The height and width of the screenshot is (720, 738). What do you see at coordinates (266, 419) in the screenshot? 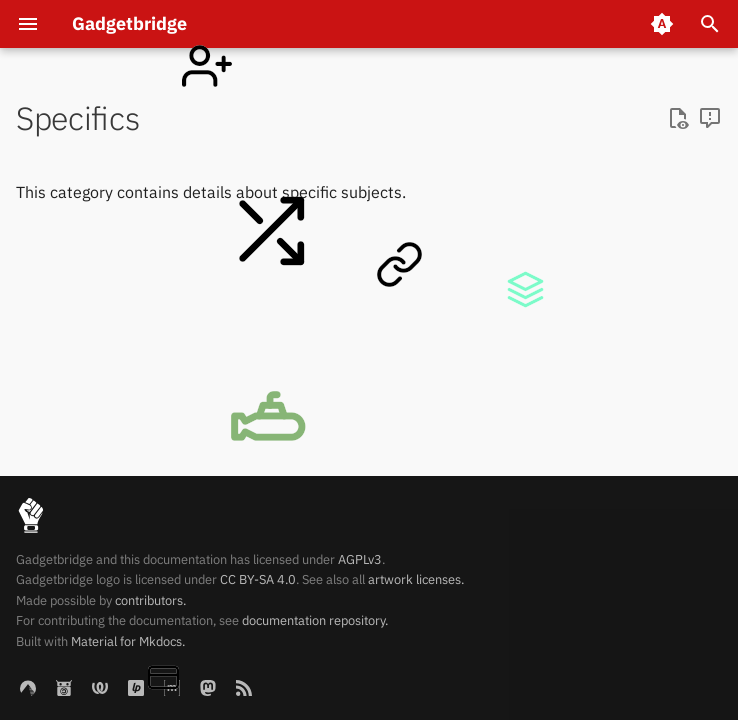
I see `navigate to underwater or submarine-related content` at bounding box center [266, 419].